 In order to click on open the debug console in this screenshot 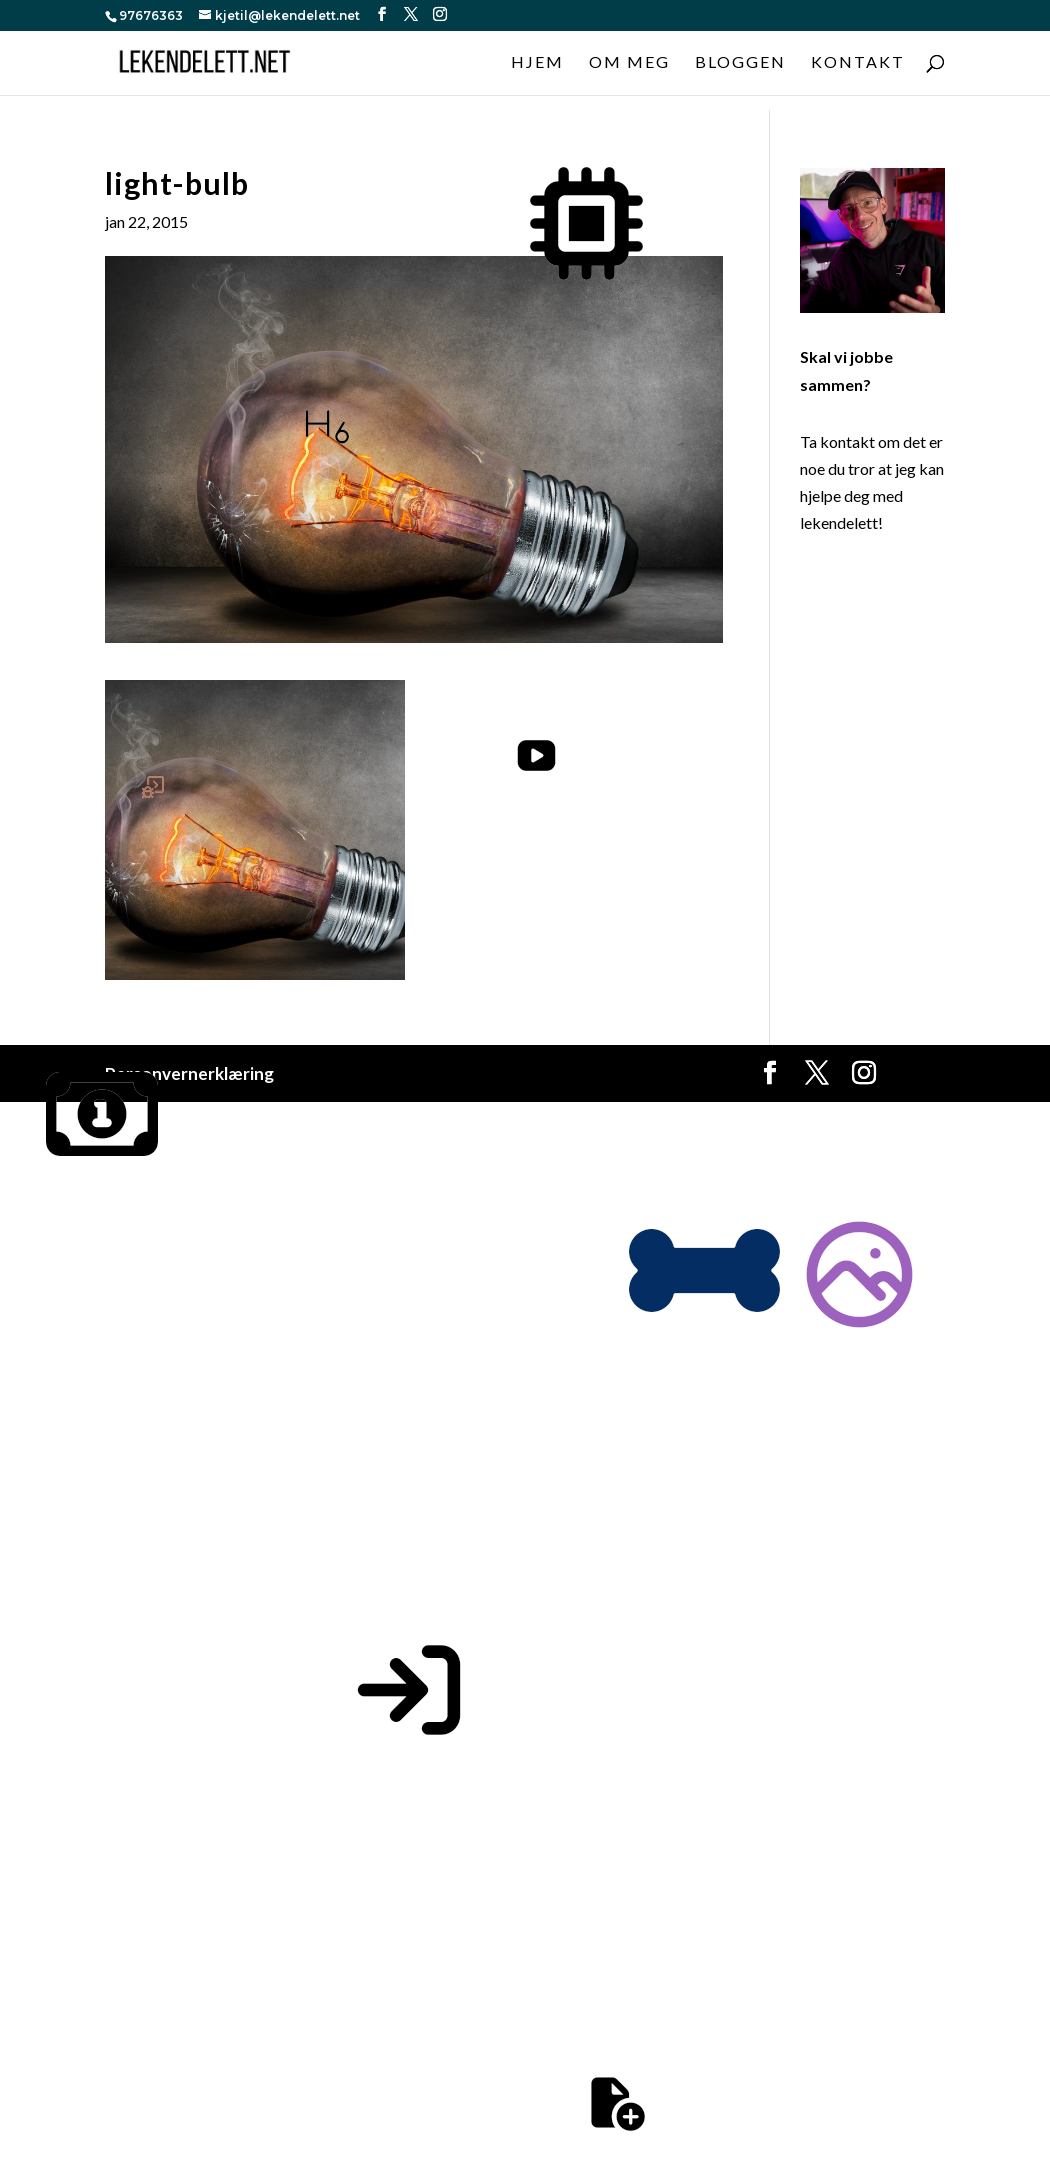, I will do `click(153, 786)`.